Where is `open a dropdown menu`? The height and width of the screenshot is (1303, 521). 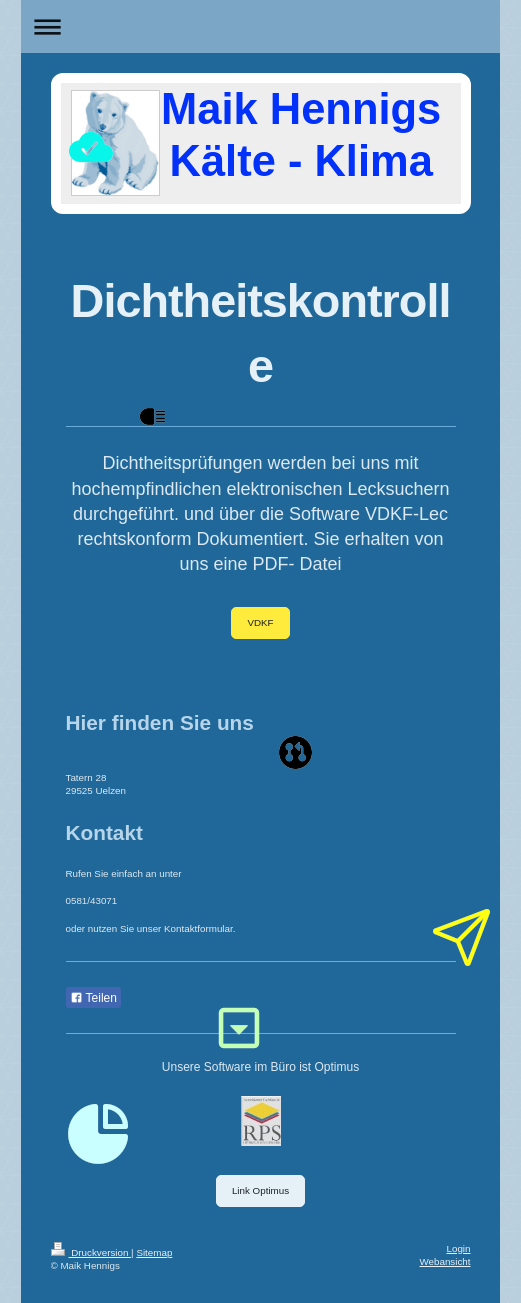
open a dropdown menu is located at coordinates (239, 1028).